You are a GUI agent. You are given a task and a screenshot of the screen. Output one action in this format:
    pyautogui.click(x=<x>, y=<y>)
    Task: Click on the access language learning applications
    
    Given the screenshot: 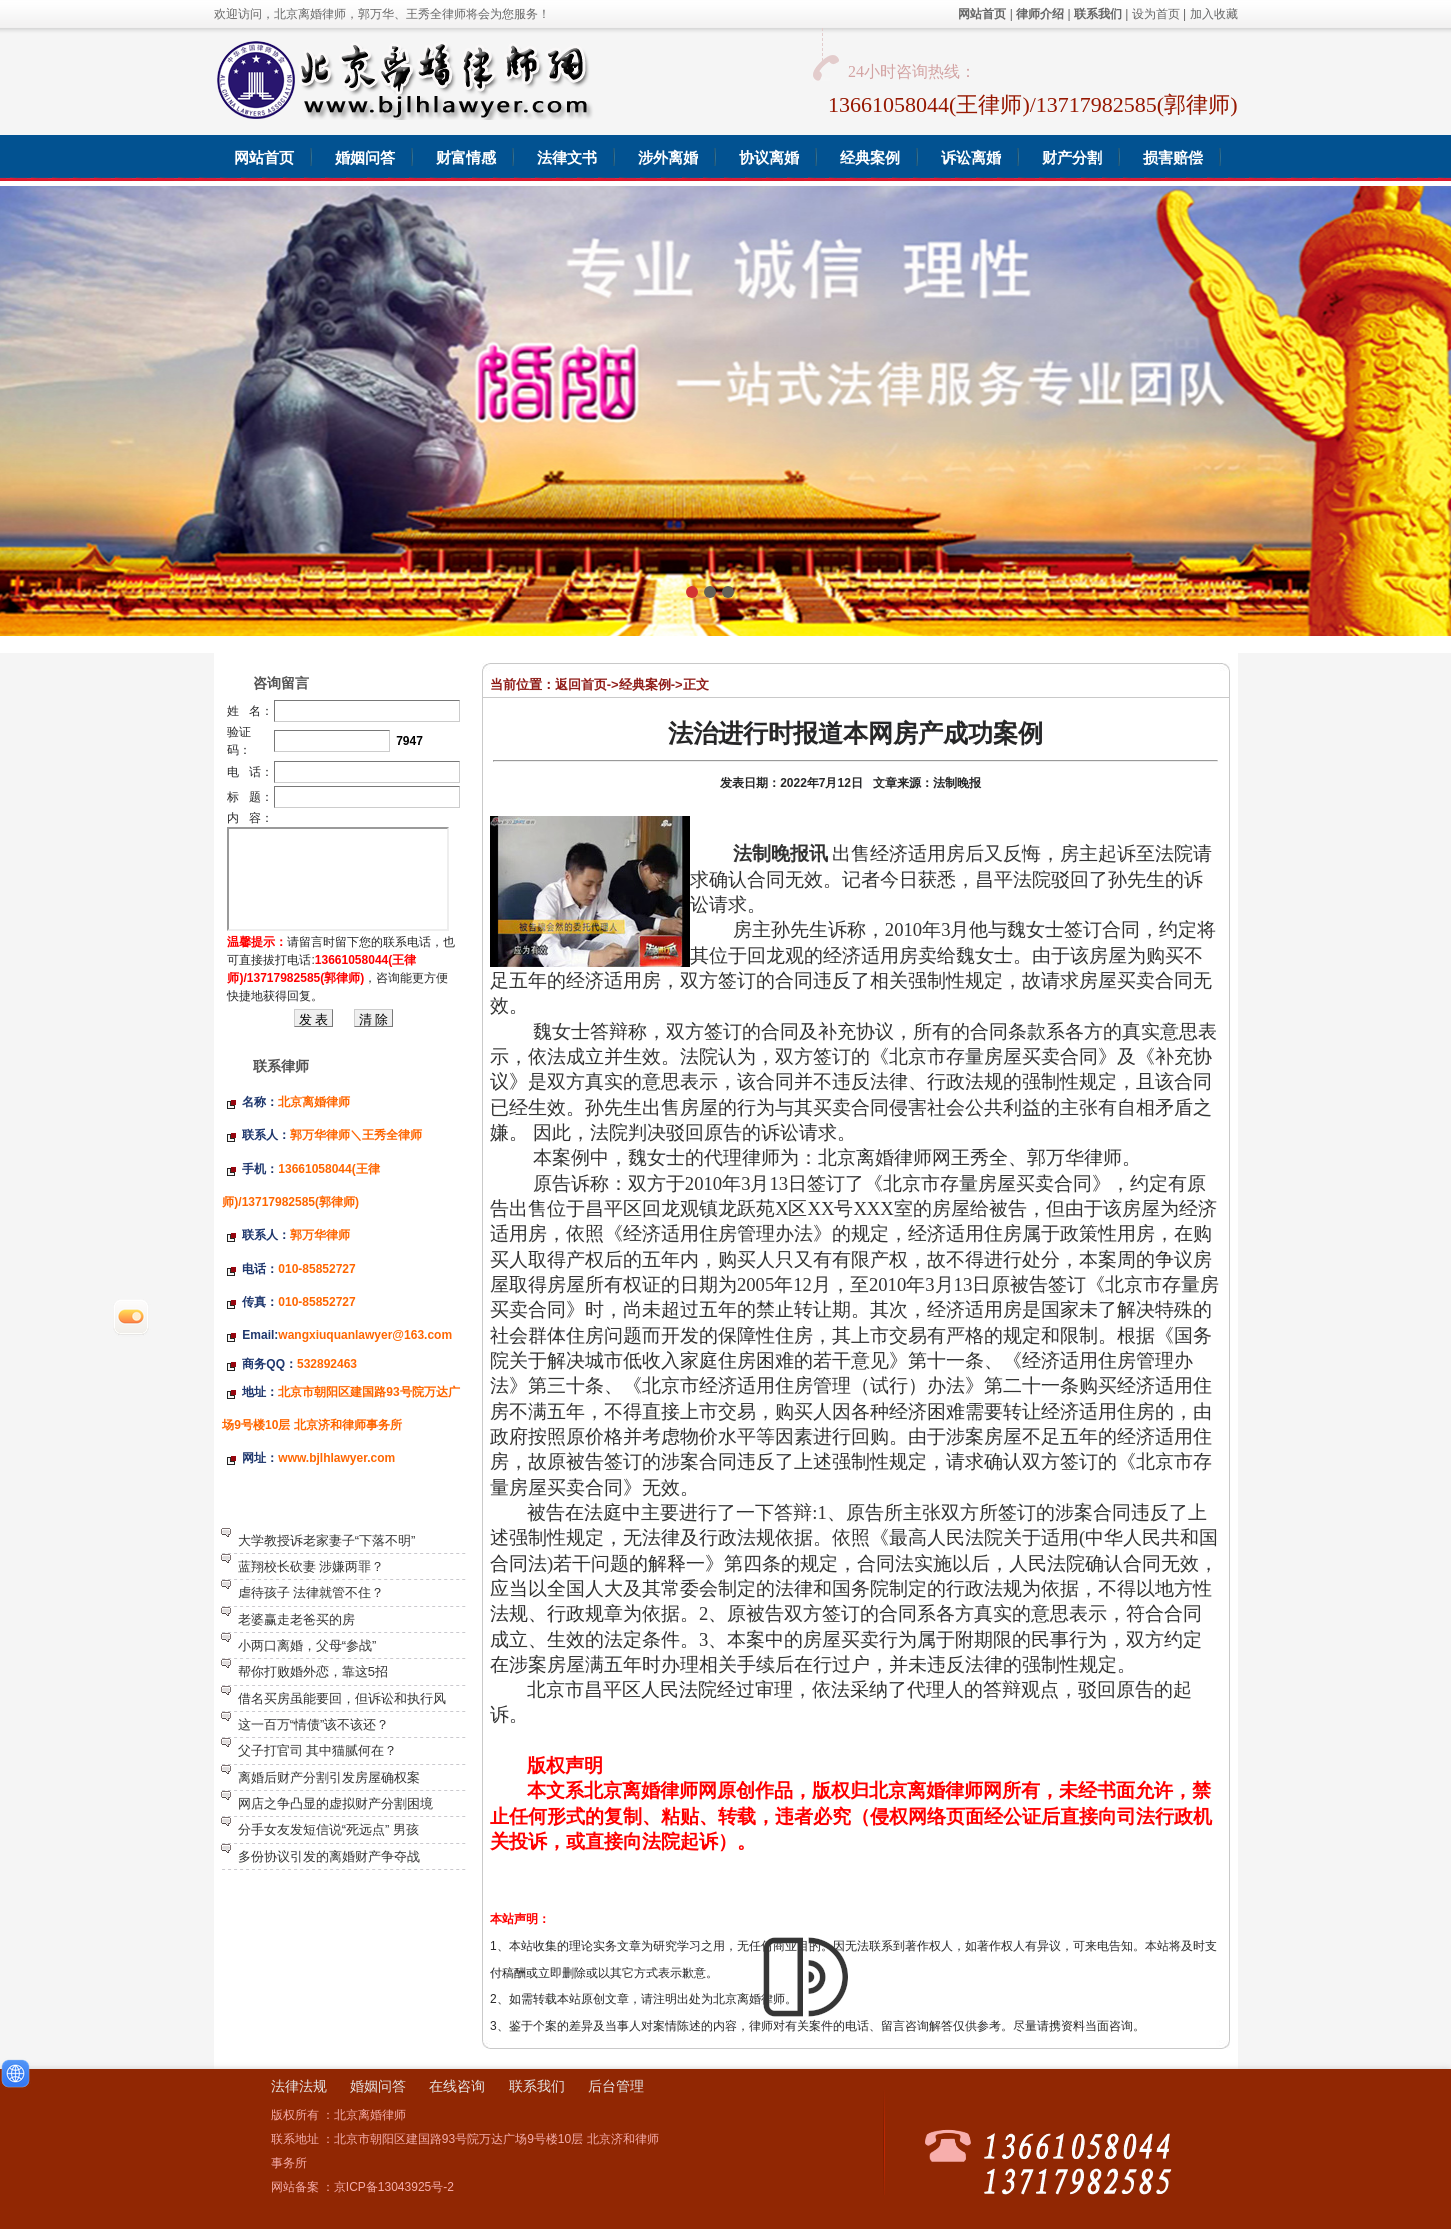 What is the action you would take?
    pyautogui.click(x=15, y=2073)
    